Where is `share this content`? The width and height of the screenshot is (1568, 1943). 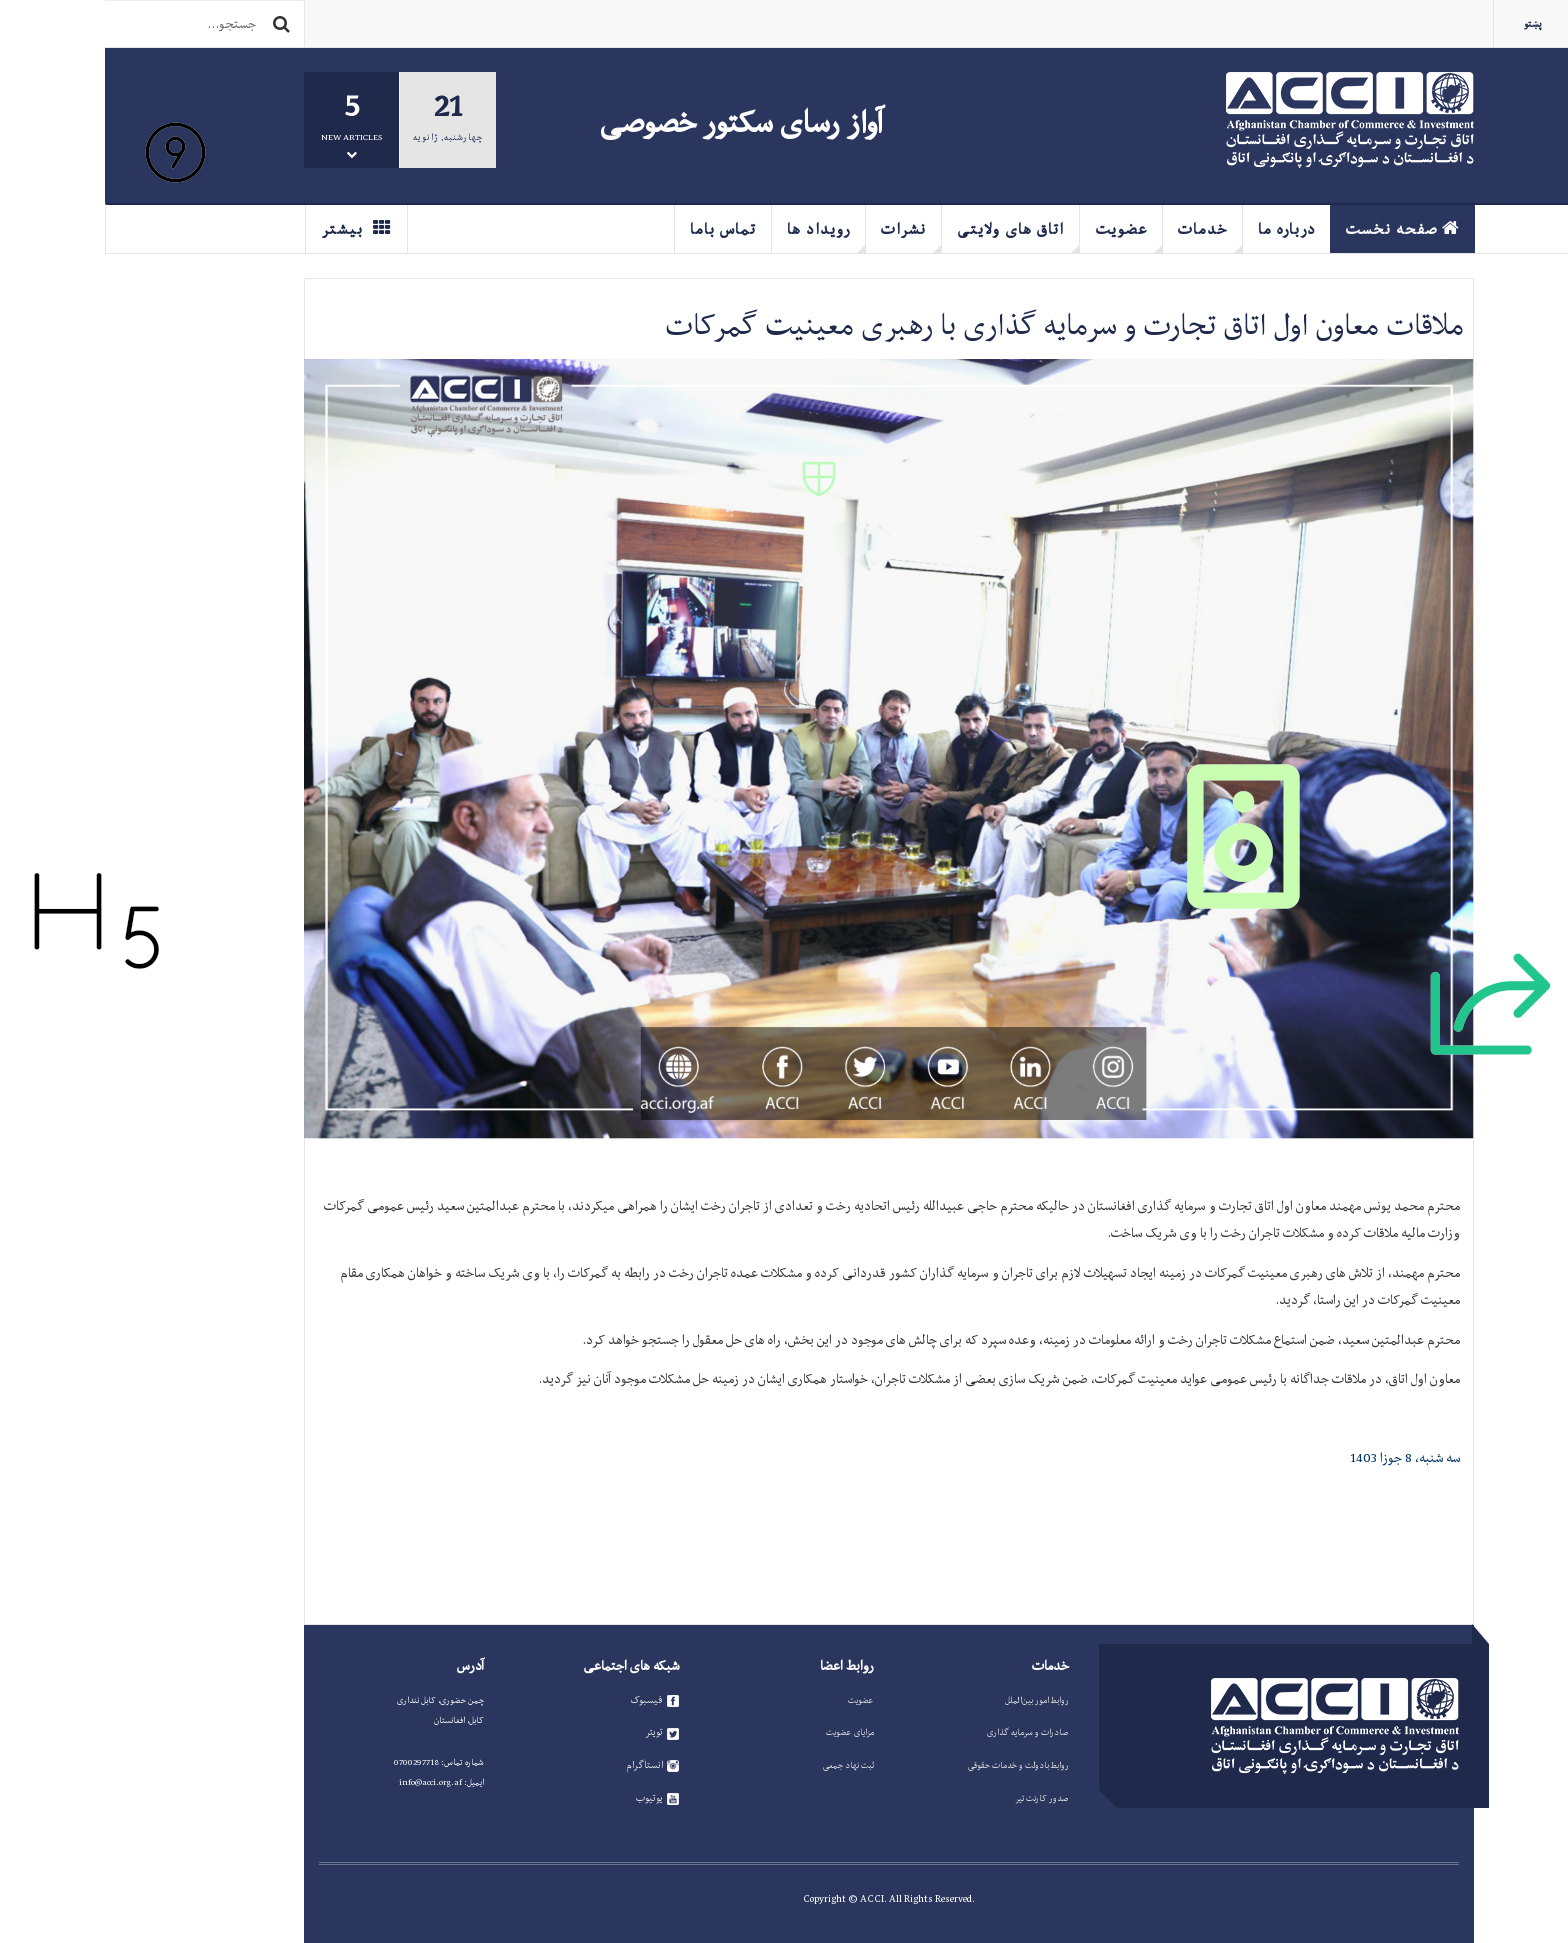 share this content is located at coordinates (1490, 999).